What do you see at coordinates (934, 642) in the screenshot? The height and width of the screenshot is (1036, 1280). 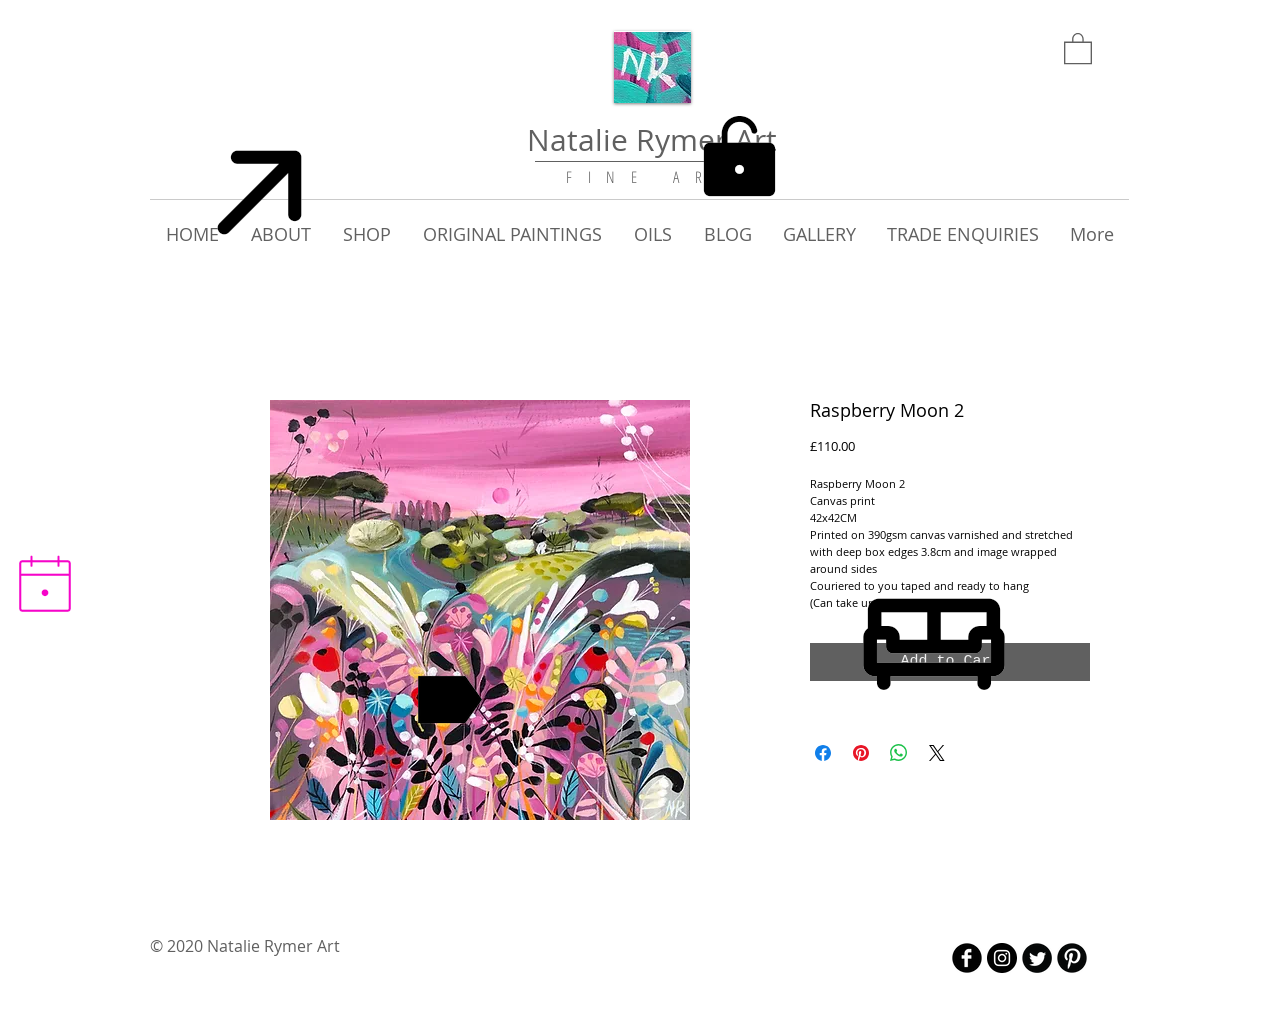 I see `browse furniture or home decor items` at bounding box center [934, 642].